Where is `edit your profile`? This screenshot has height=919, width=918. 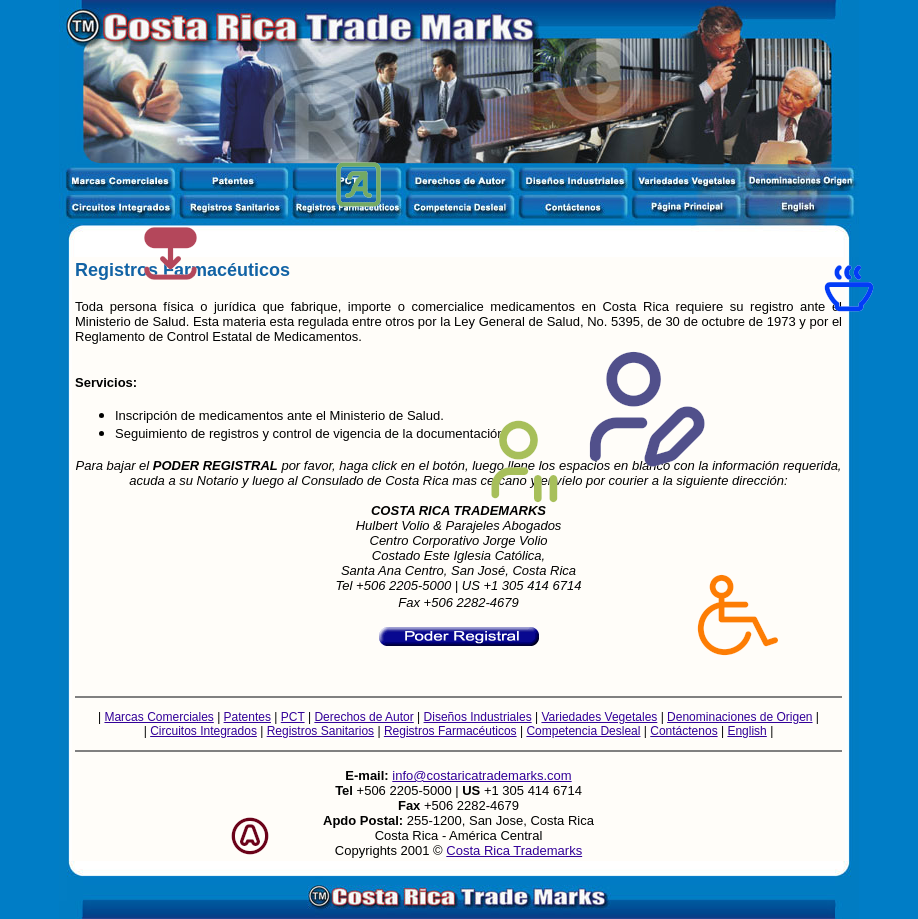
edit your profile is located at coordinates (644, 406).